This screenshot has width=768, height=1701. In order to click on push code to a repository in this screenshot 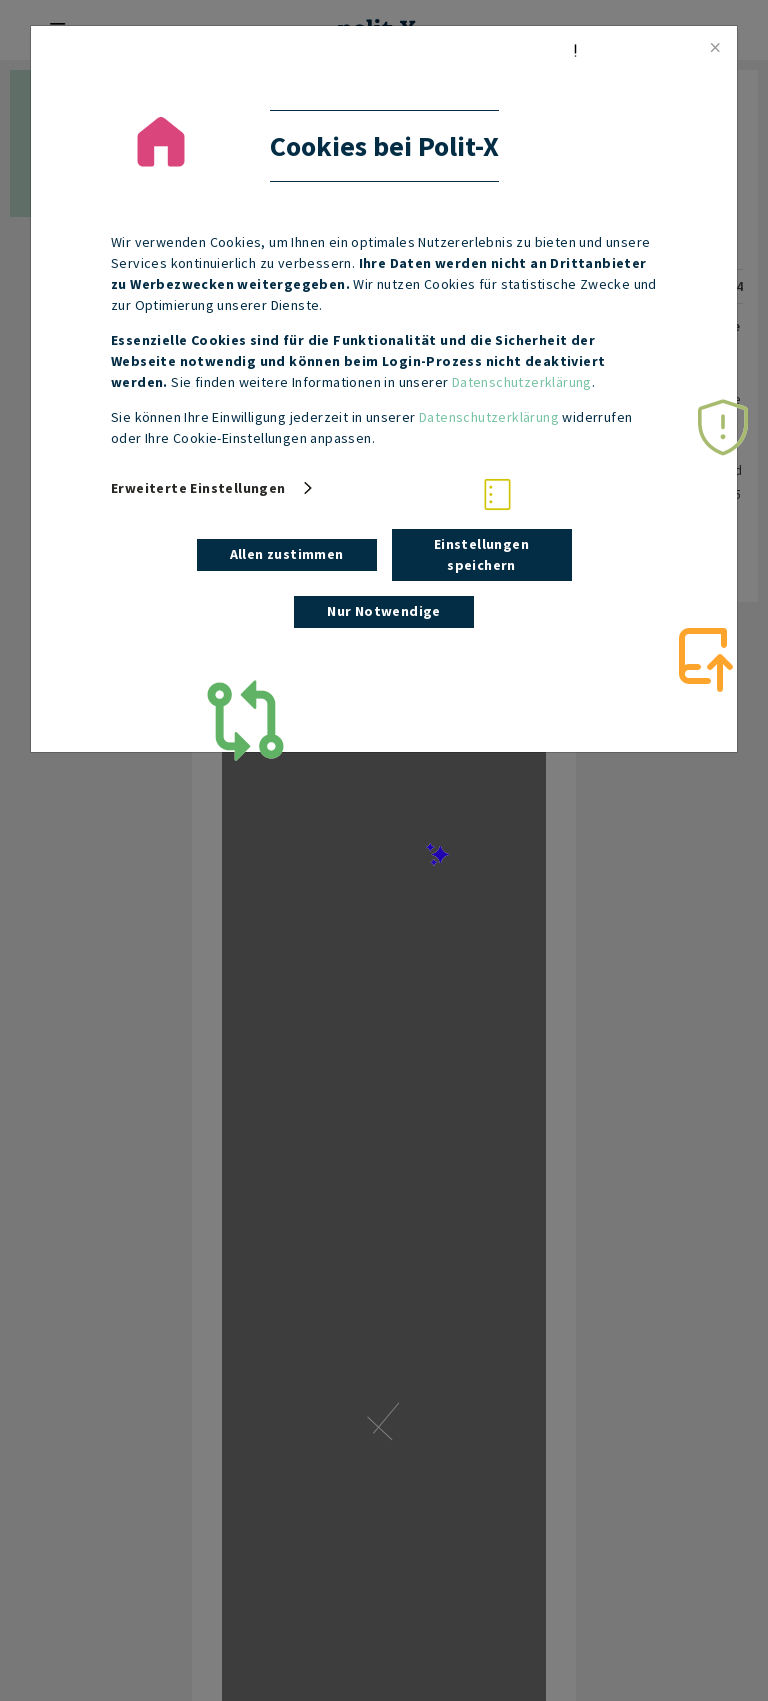, I will do `click(703, 660)`.